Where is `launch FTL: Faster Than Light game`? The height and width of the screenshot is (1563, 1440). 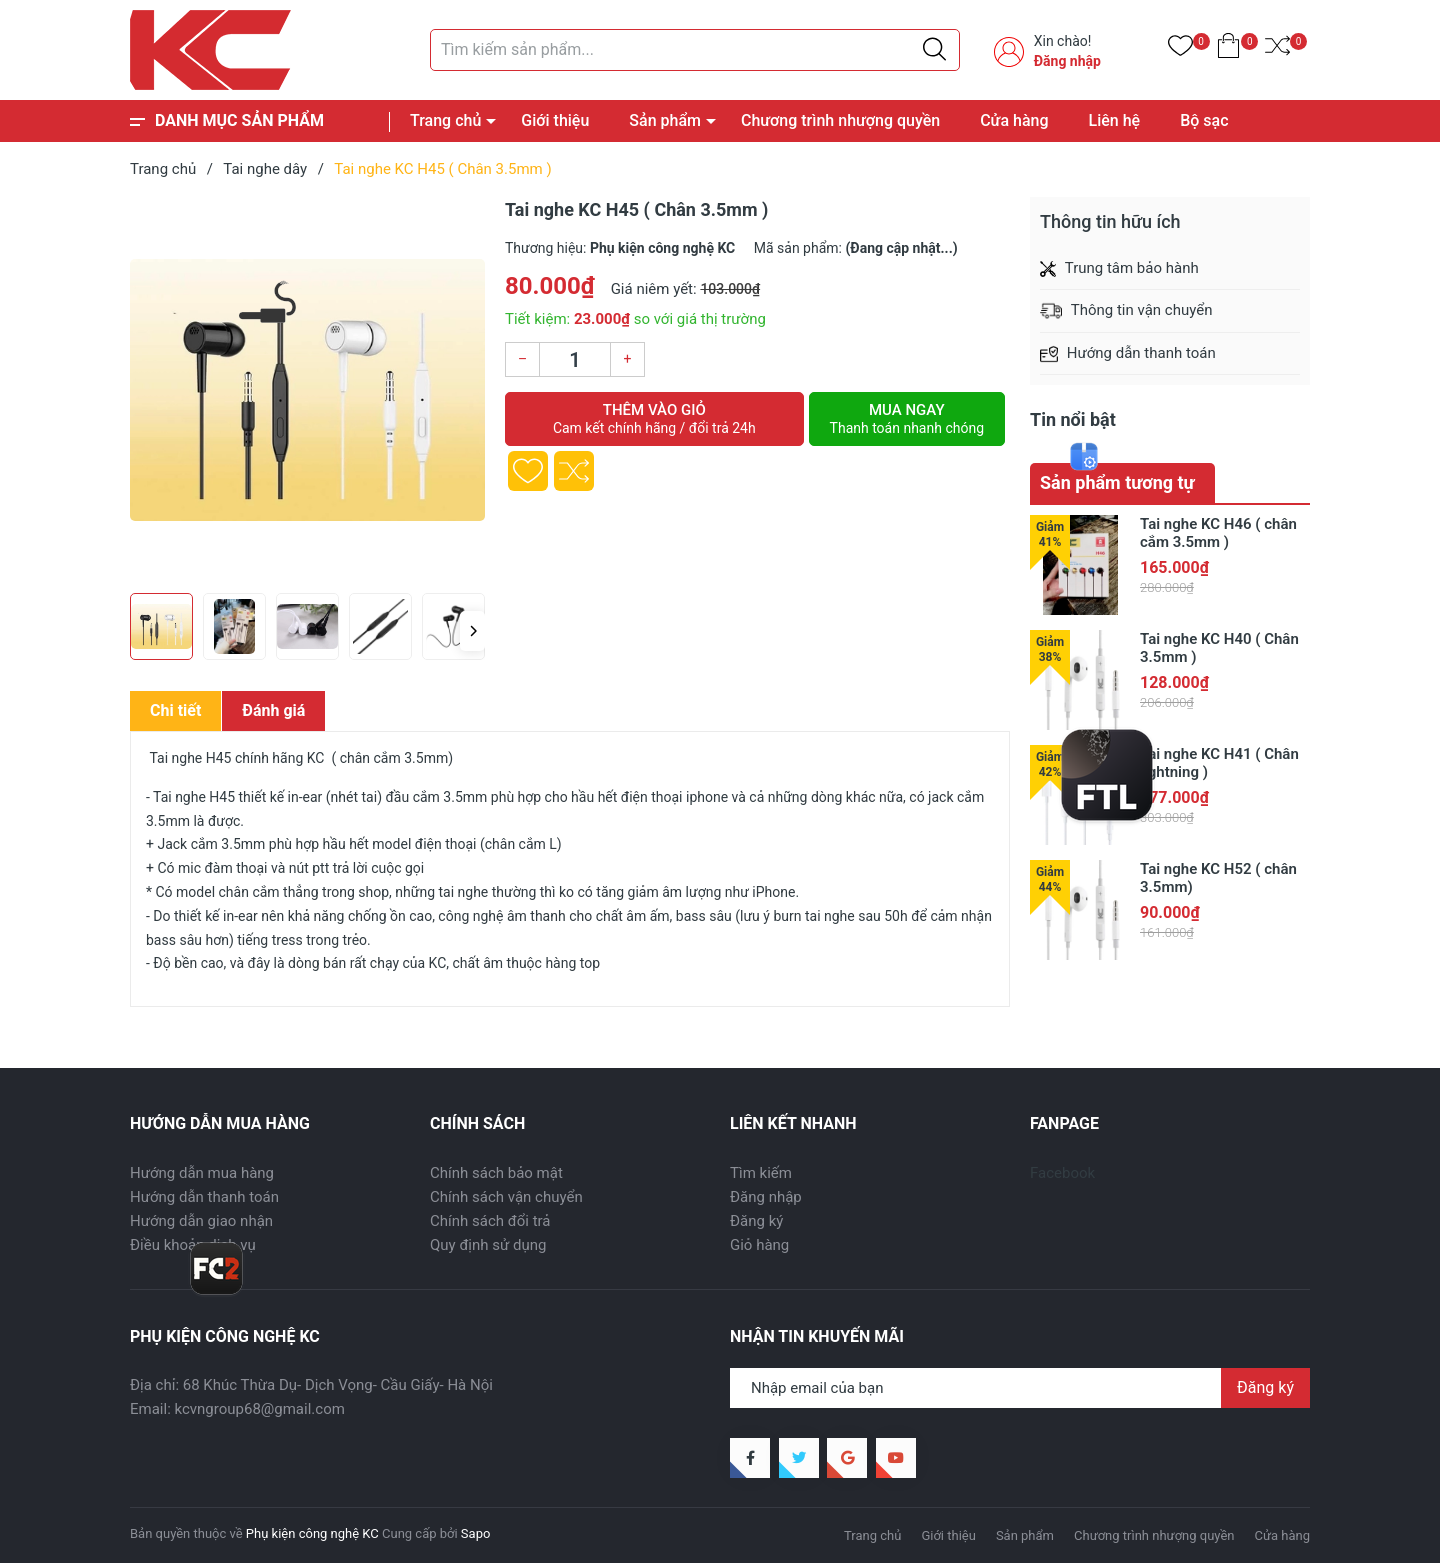 launch FTL: Faster Than Light game is located at coordinates (1107, 775).